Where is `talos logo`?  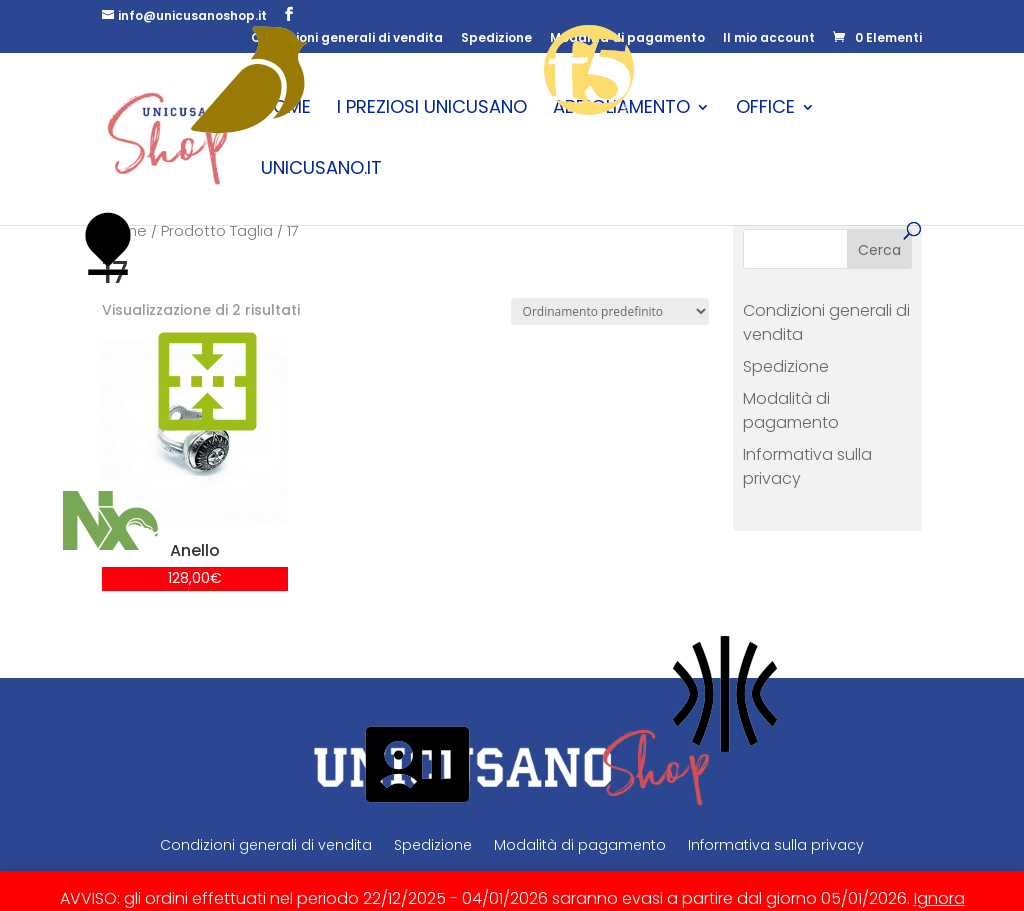
talos logo is located at coordinates (725, 694).